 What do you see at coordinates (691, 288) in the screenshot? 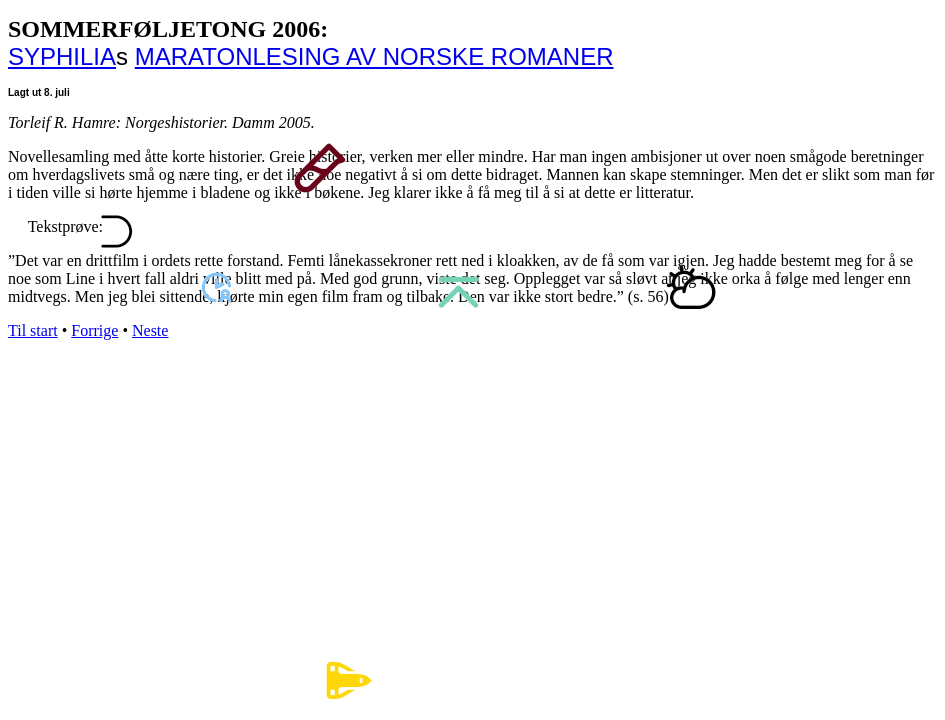
I see `view current weather conditions` at bounding box center [691, 288].